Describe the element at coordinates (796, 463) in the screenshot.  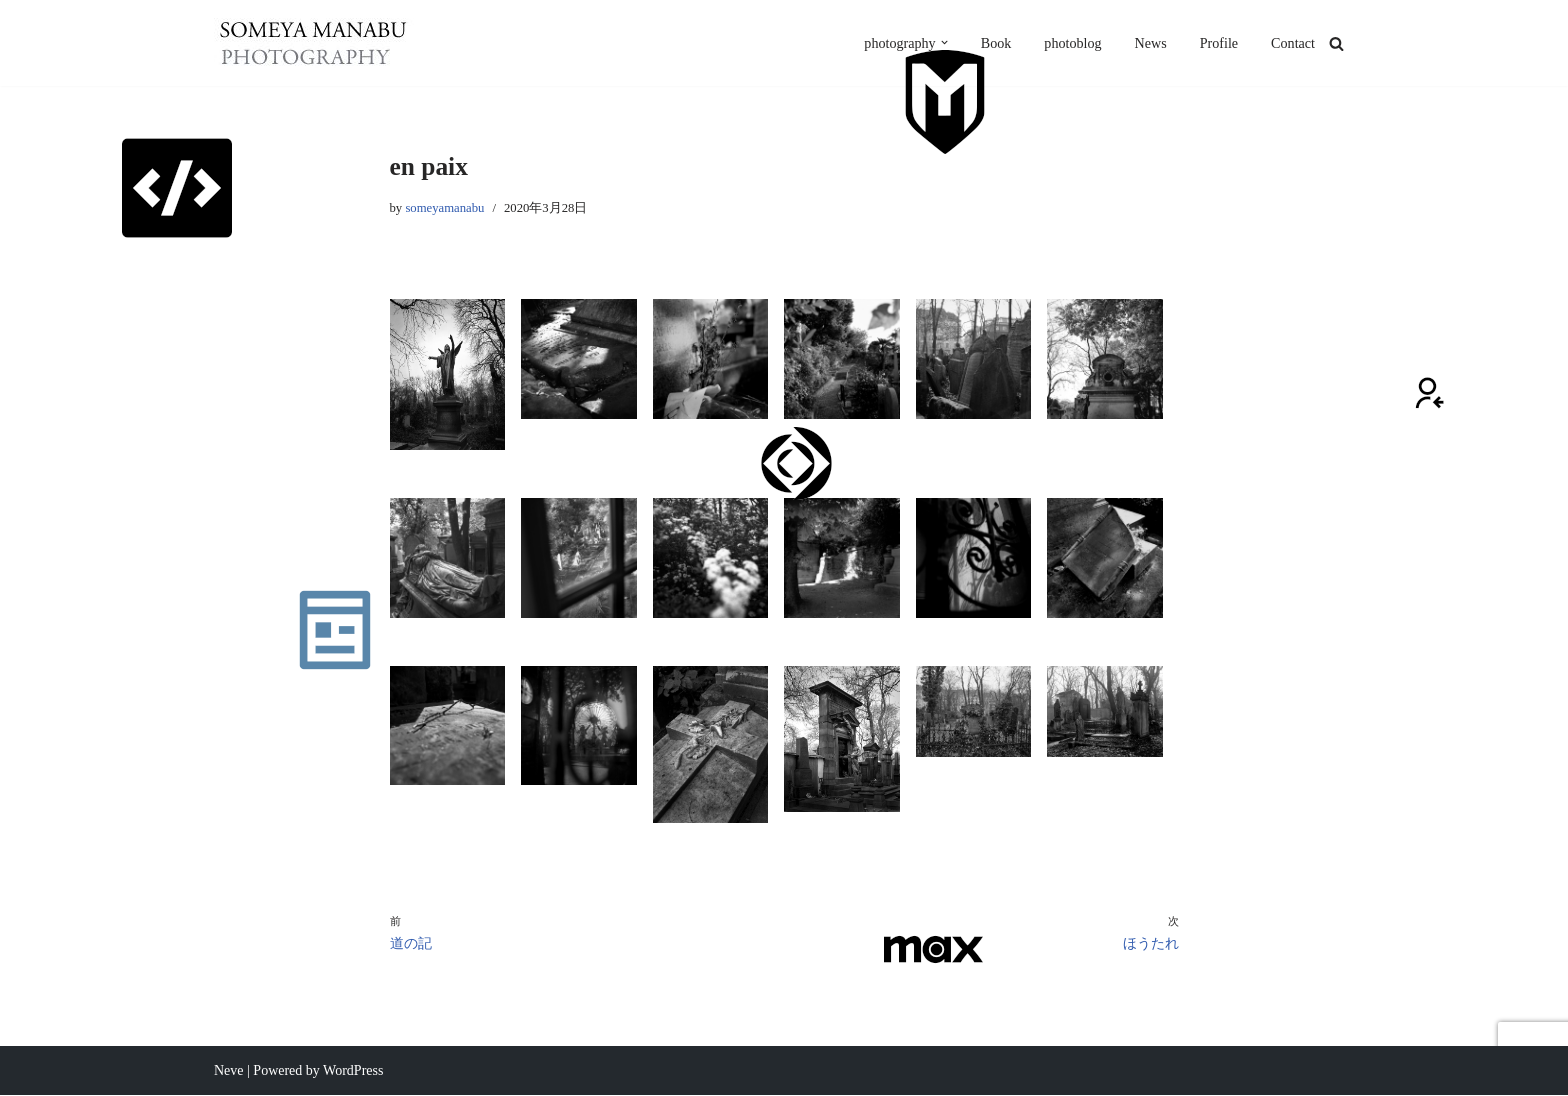
I see `claris app or service logo` at that location.